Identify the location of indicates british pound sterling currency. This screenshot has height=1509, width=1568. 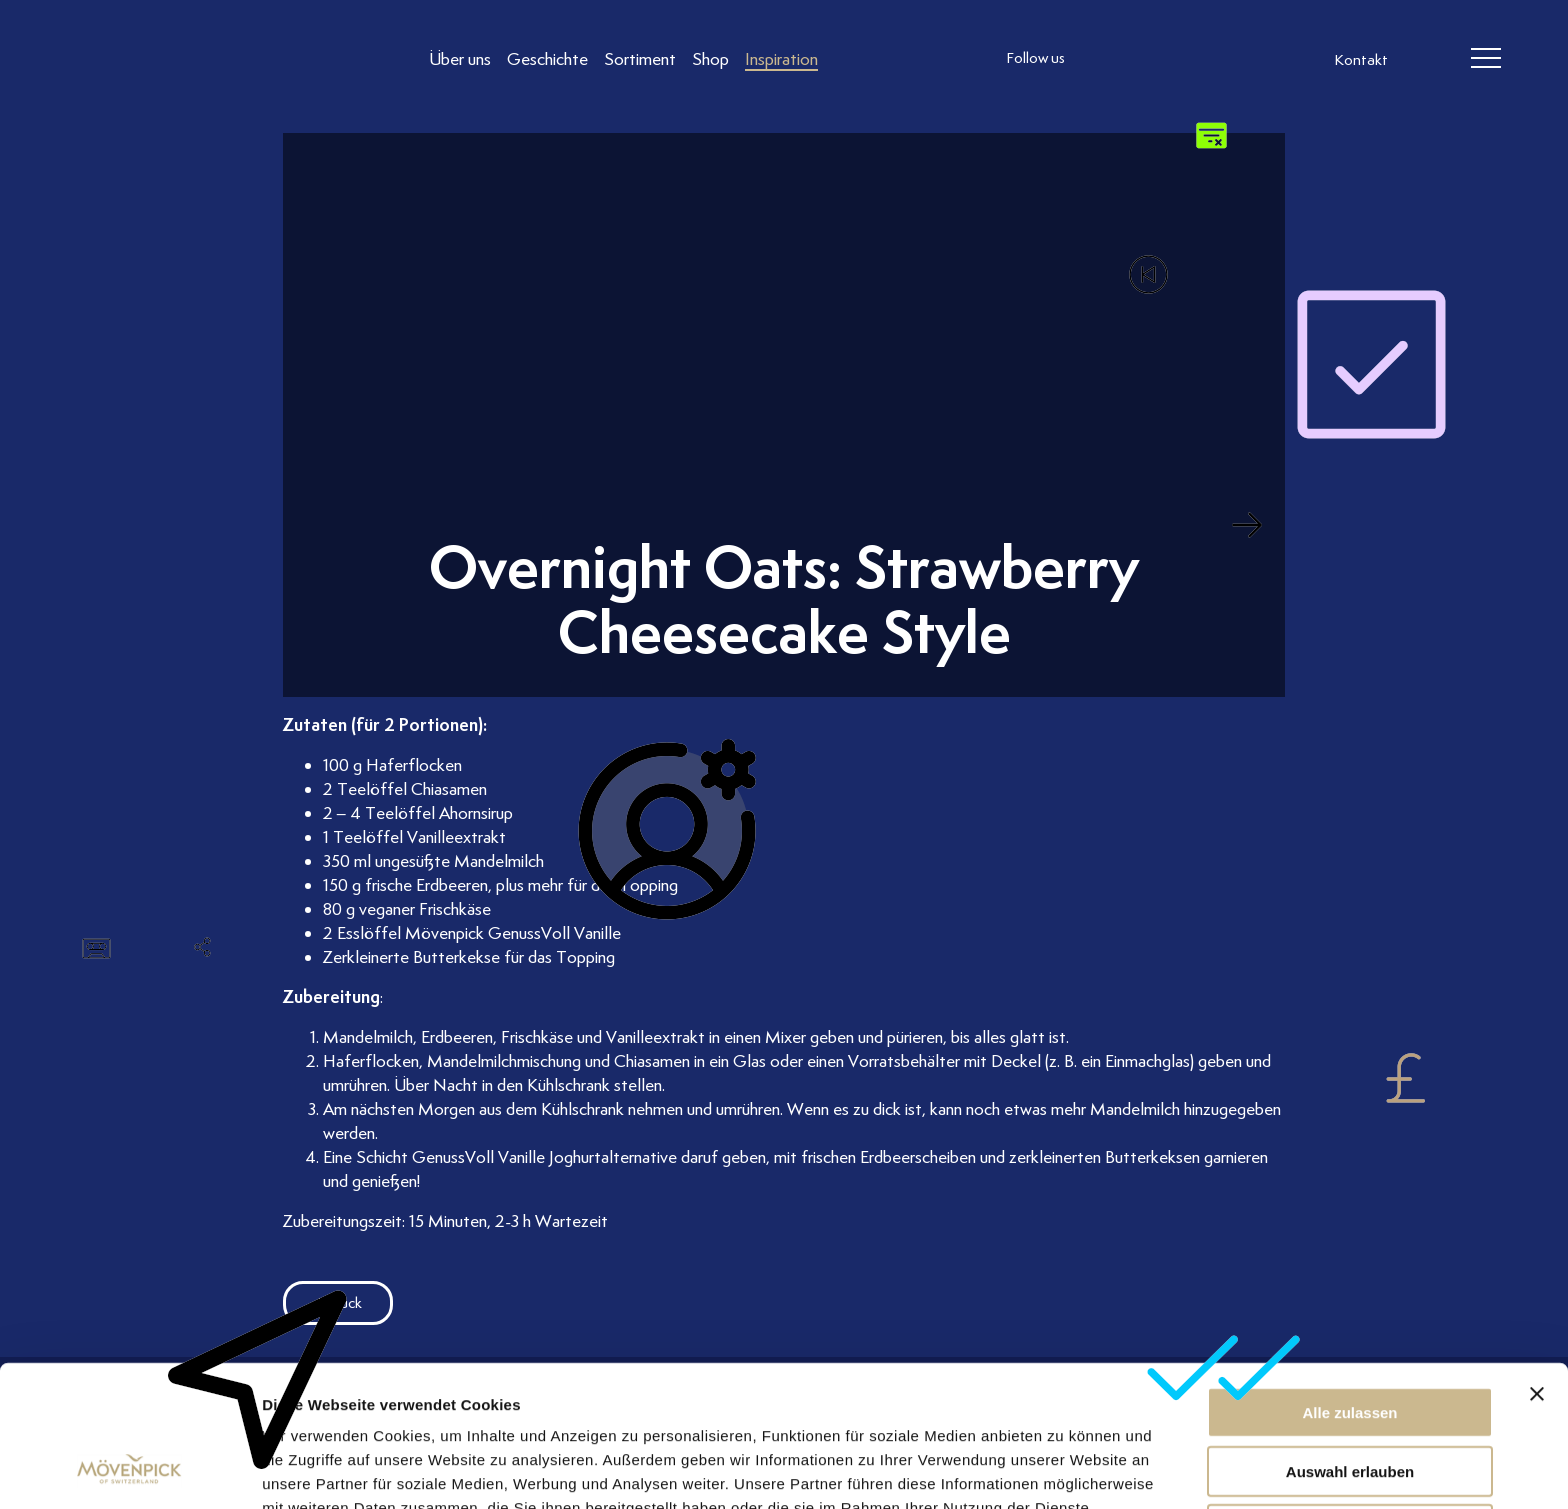
(1408, 1079).